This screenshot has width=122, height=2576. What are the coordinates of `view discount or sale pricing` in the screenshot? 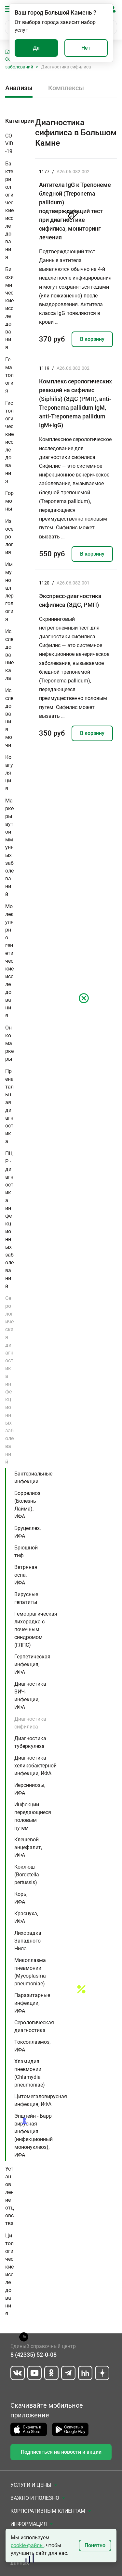 It's located at (81, 1989).